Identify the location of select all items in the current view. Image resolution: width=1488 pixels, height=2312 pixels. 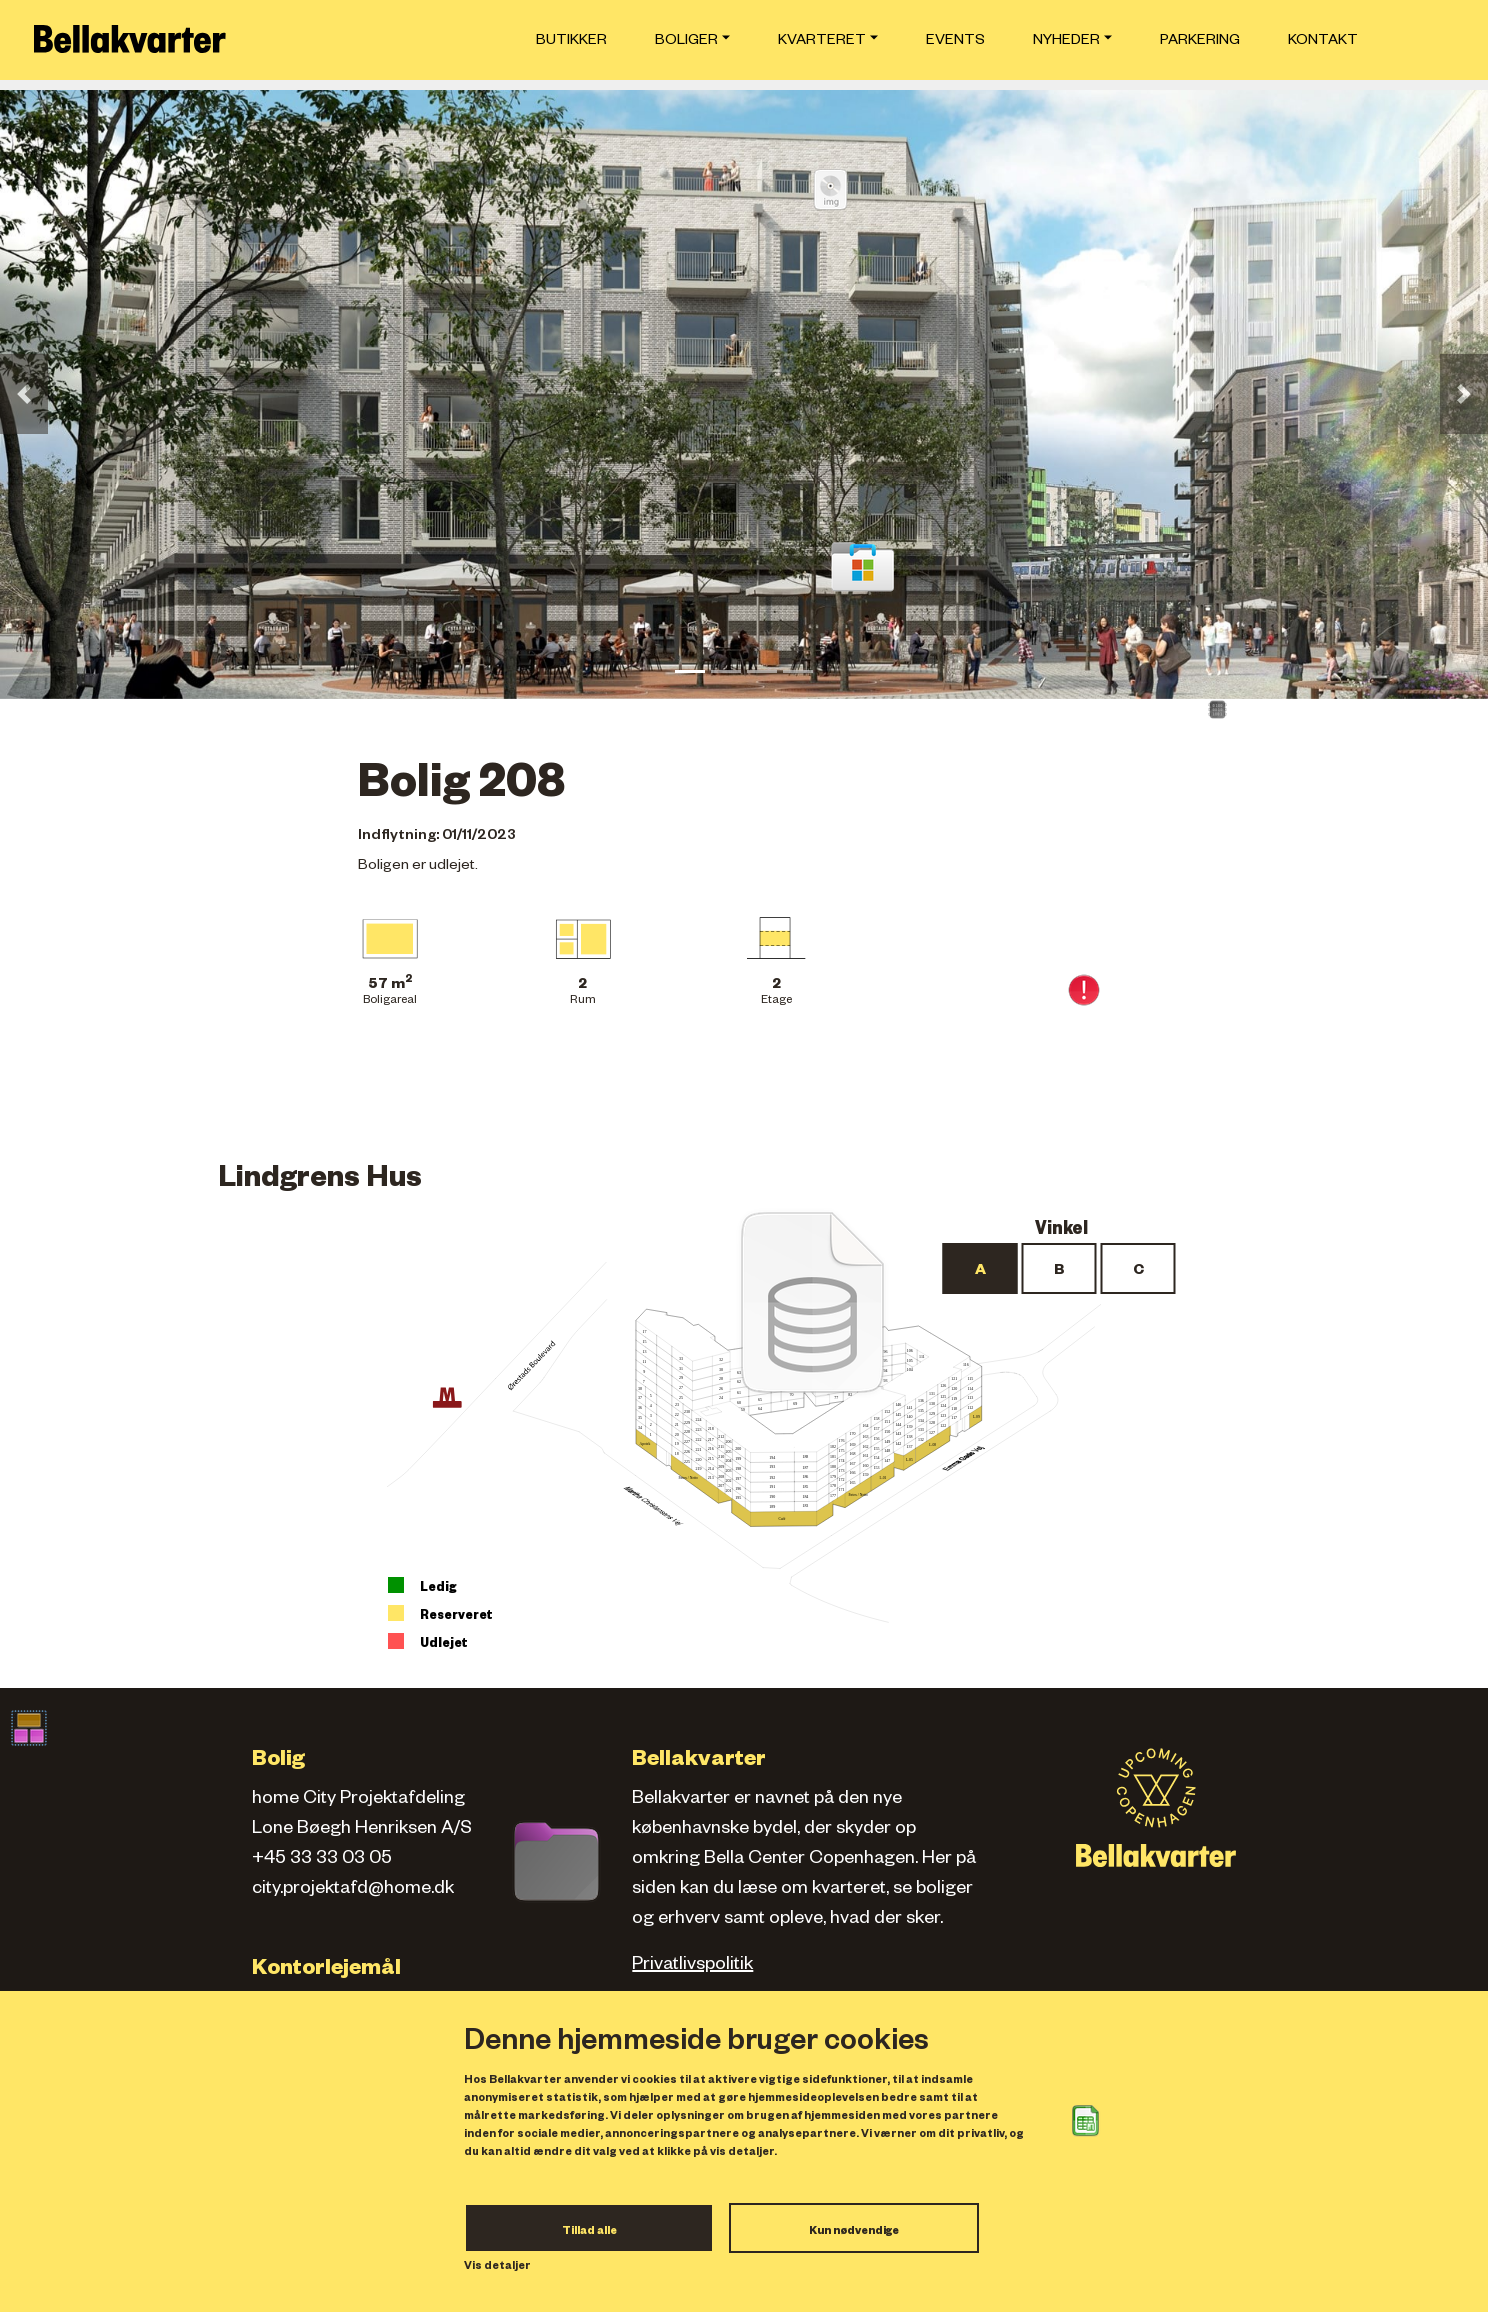
(29, 1728).